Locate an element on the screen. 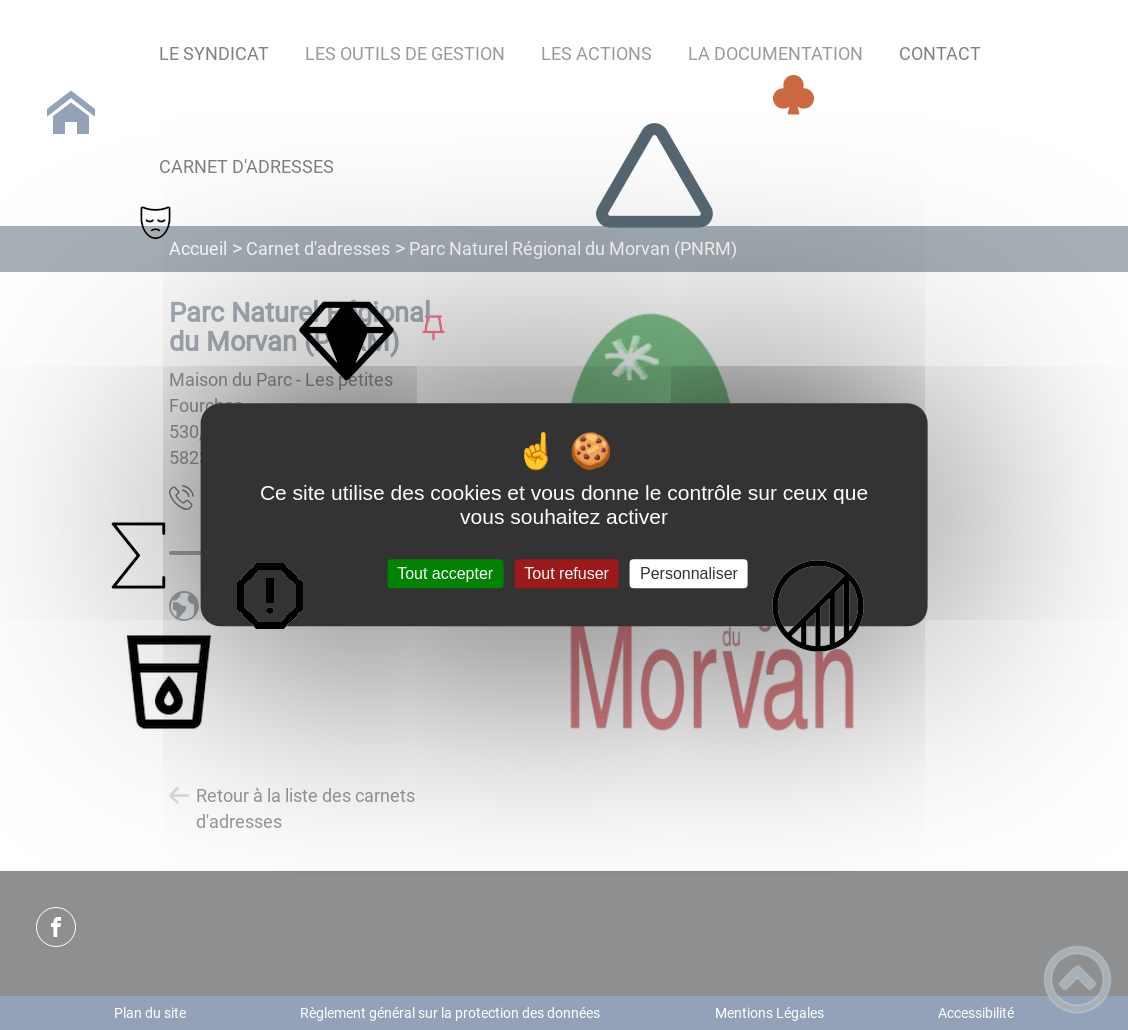 This screenshot has height=1030, width=1128. indicates a warning or caution state is located at coordinates (654, 177).